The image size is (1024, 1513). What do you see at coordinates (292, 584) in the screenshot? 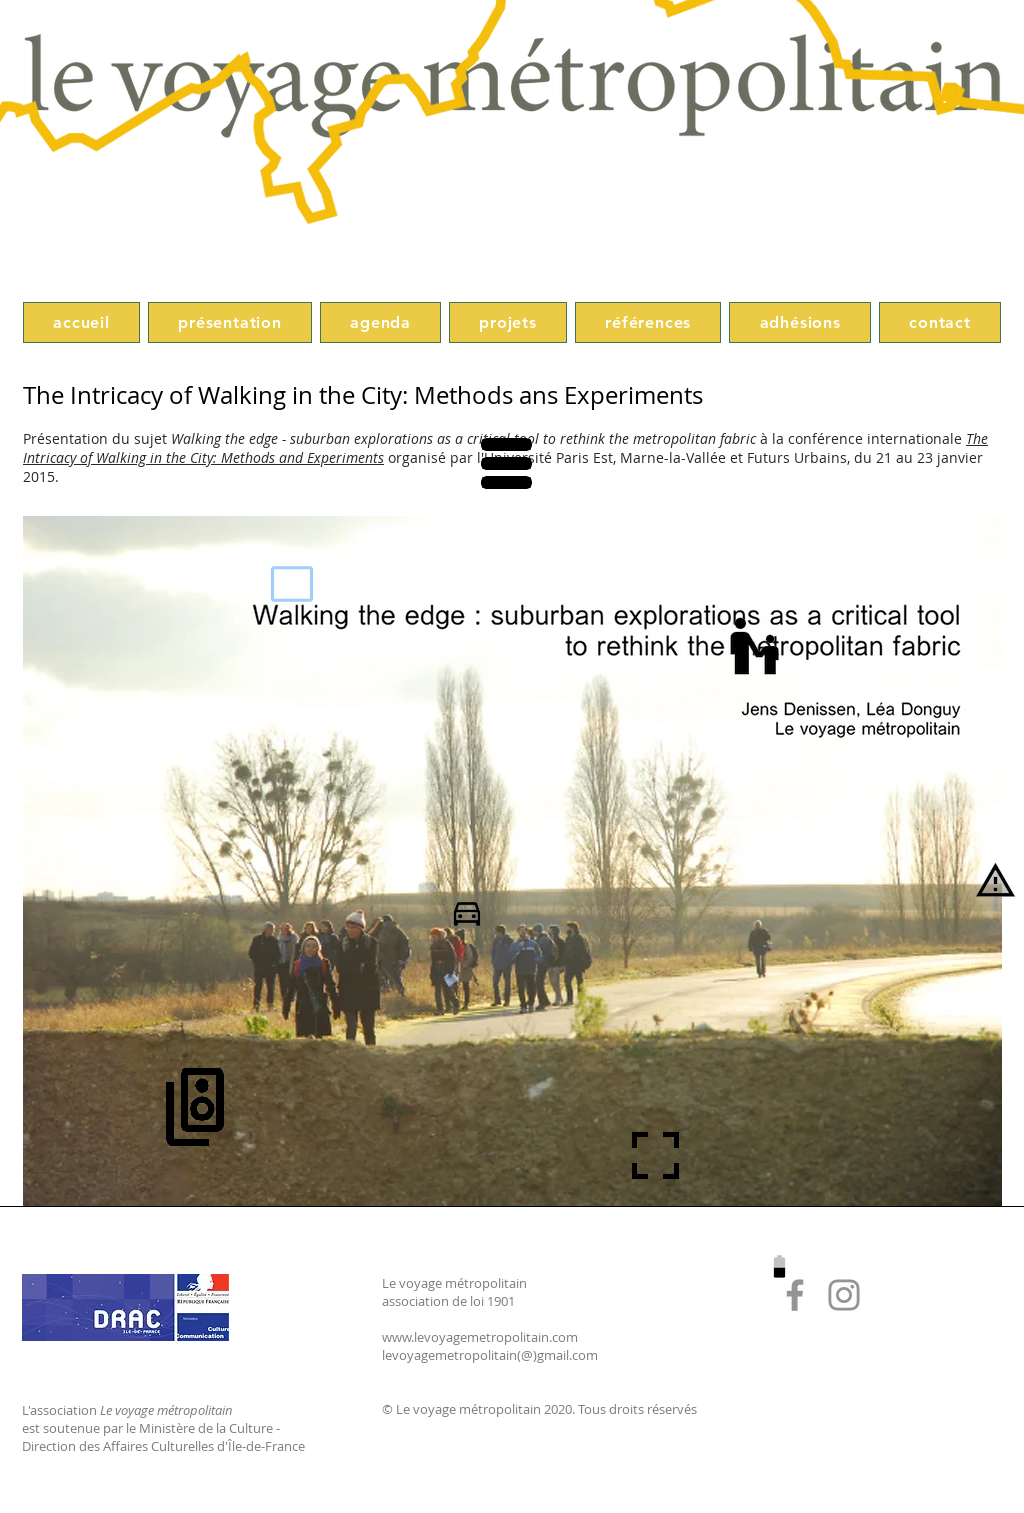
I see `represents a container or frame element` at bounding box center [292, 584].